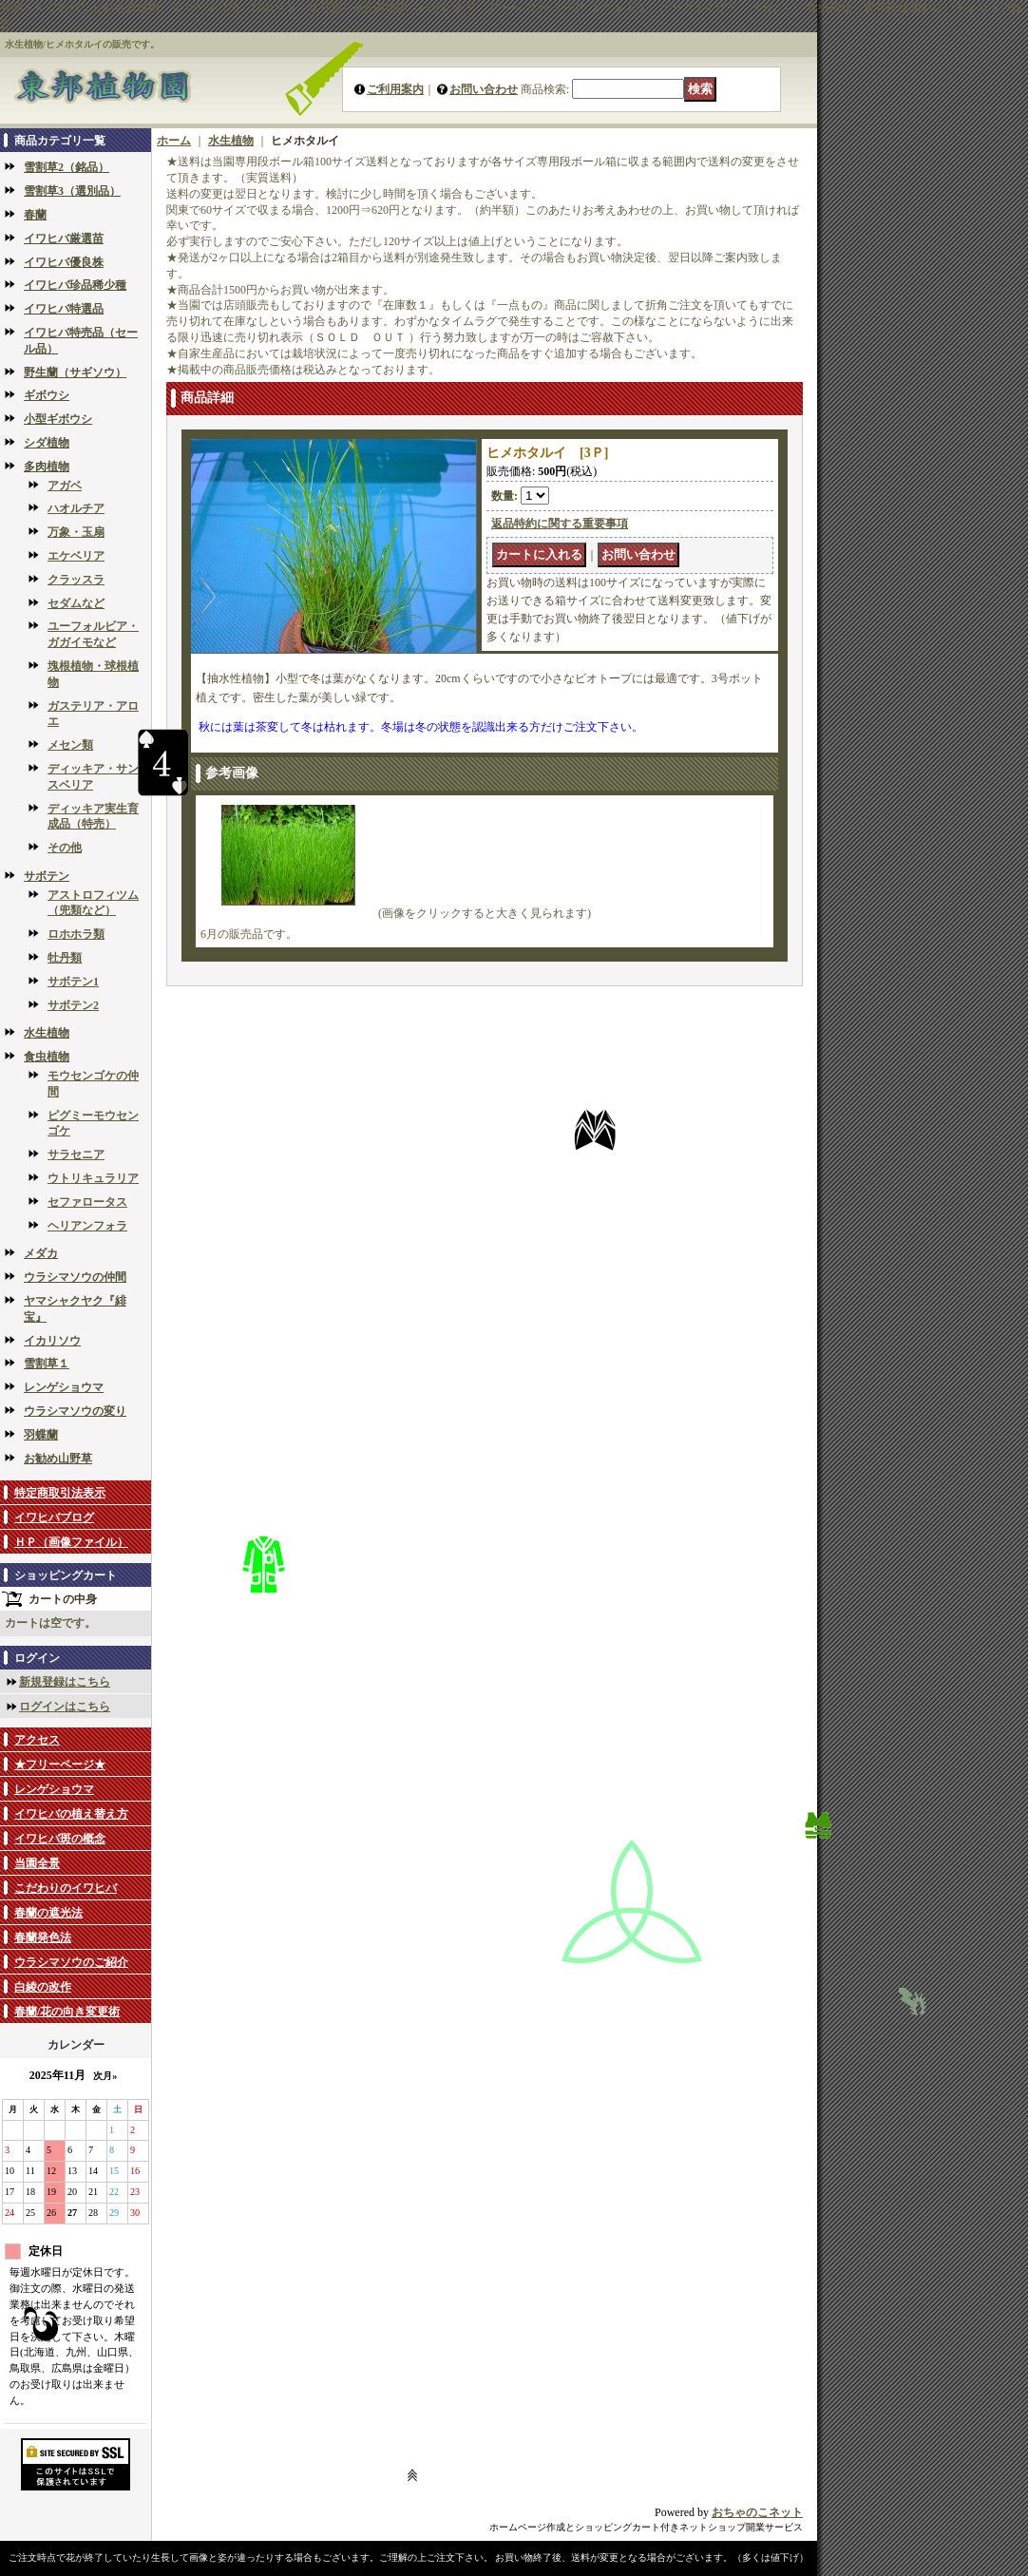 This screenshot has width=1028, height=2576. I want to click on access safety equipment or gear settings, so click(818, 1825).